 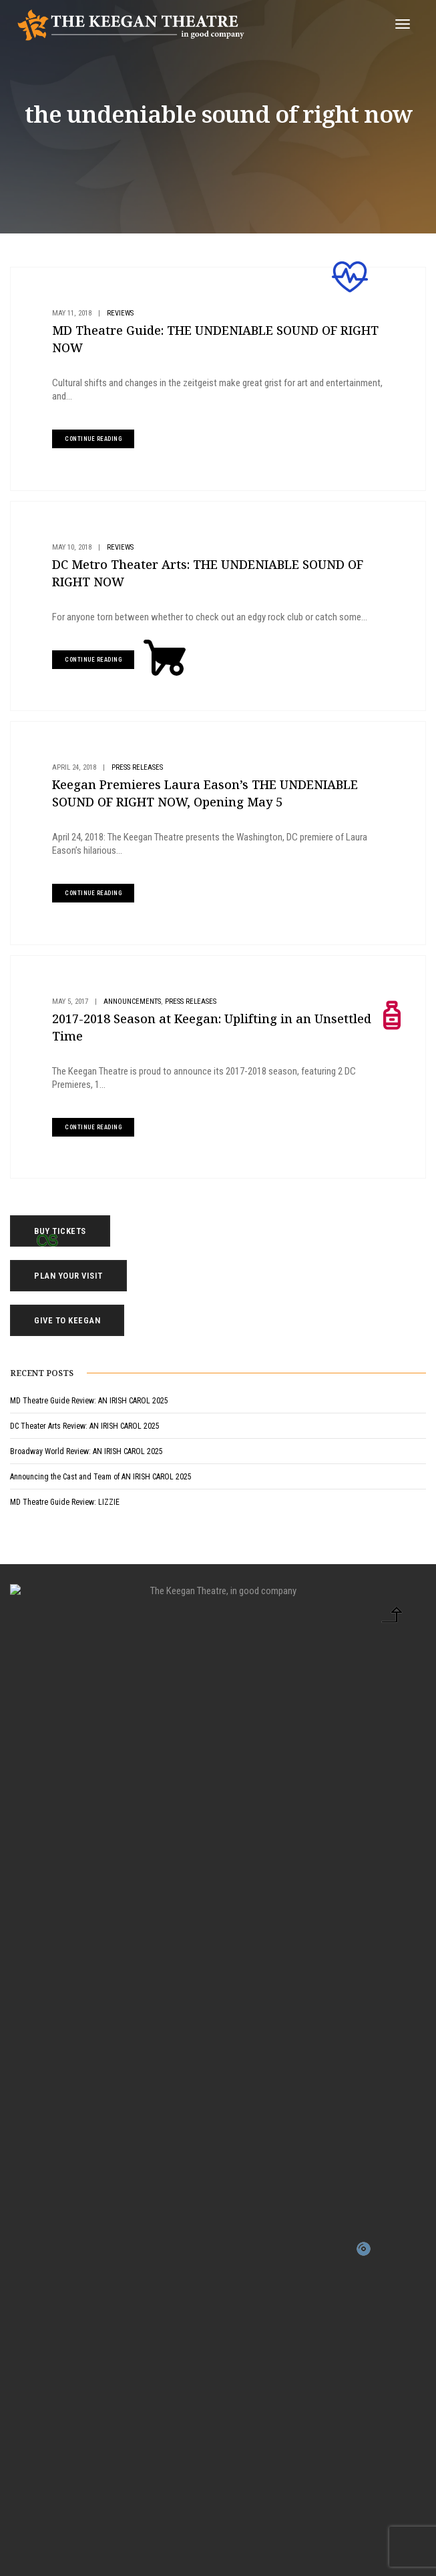 I want to click on access gardening tools or supplies, so click(x=166, y=658).